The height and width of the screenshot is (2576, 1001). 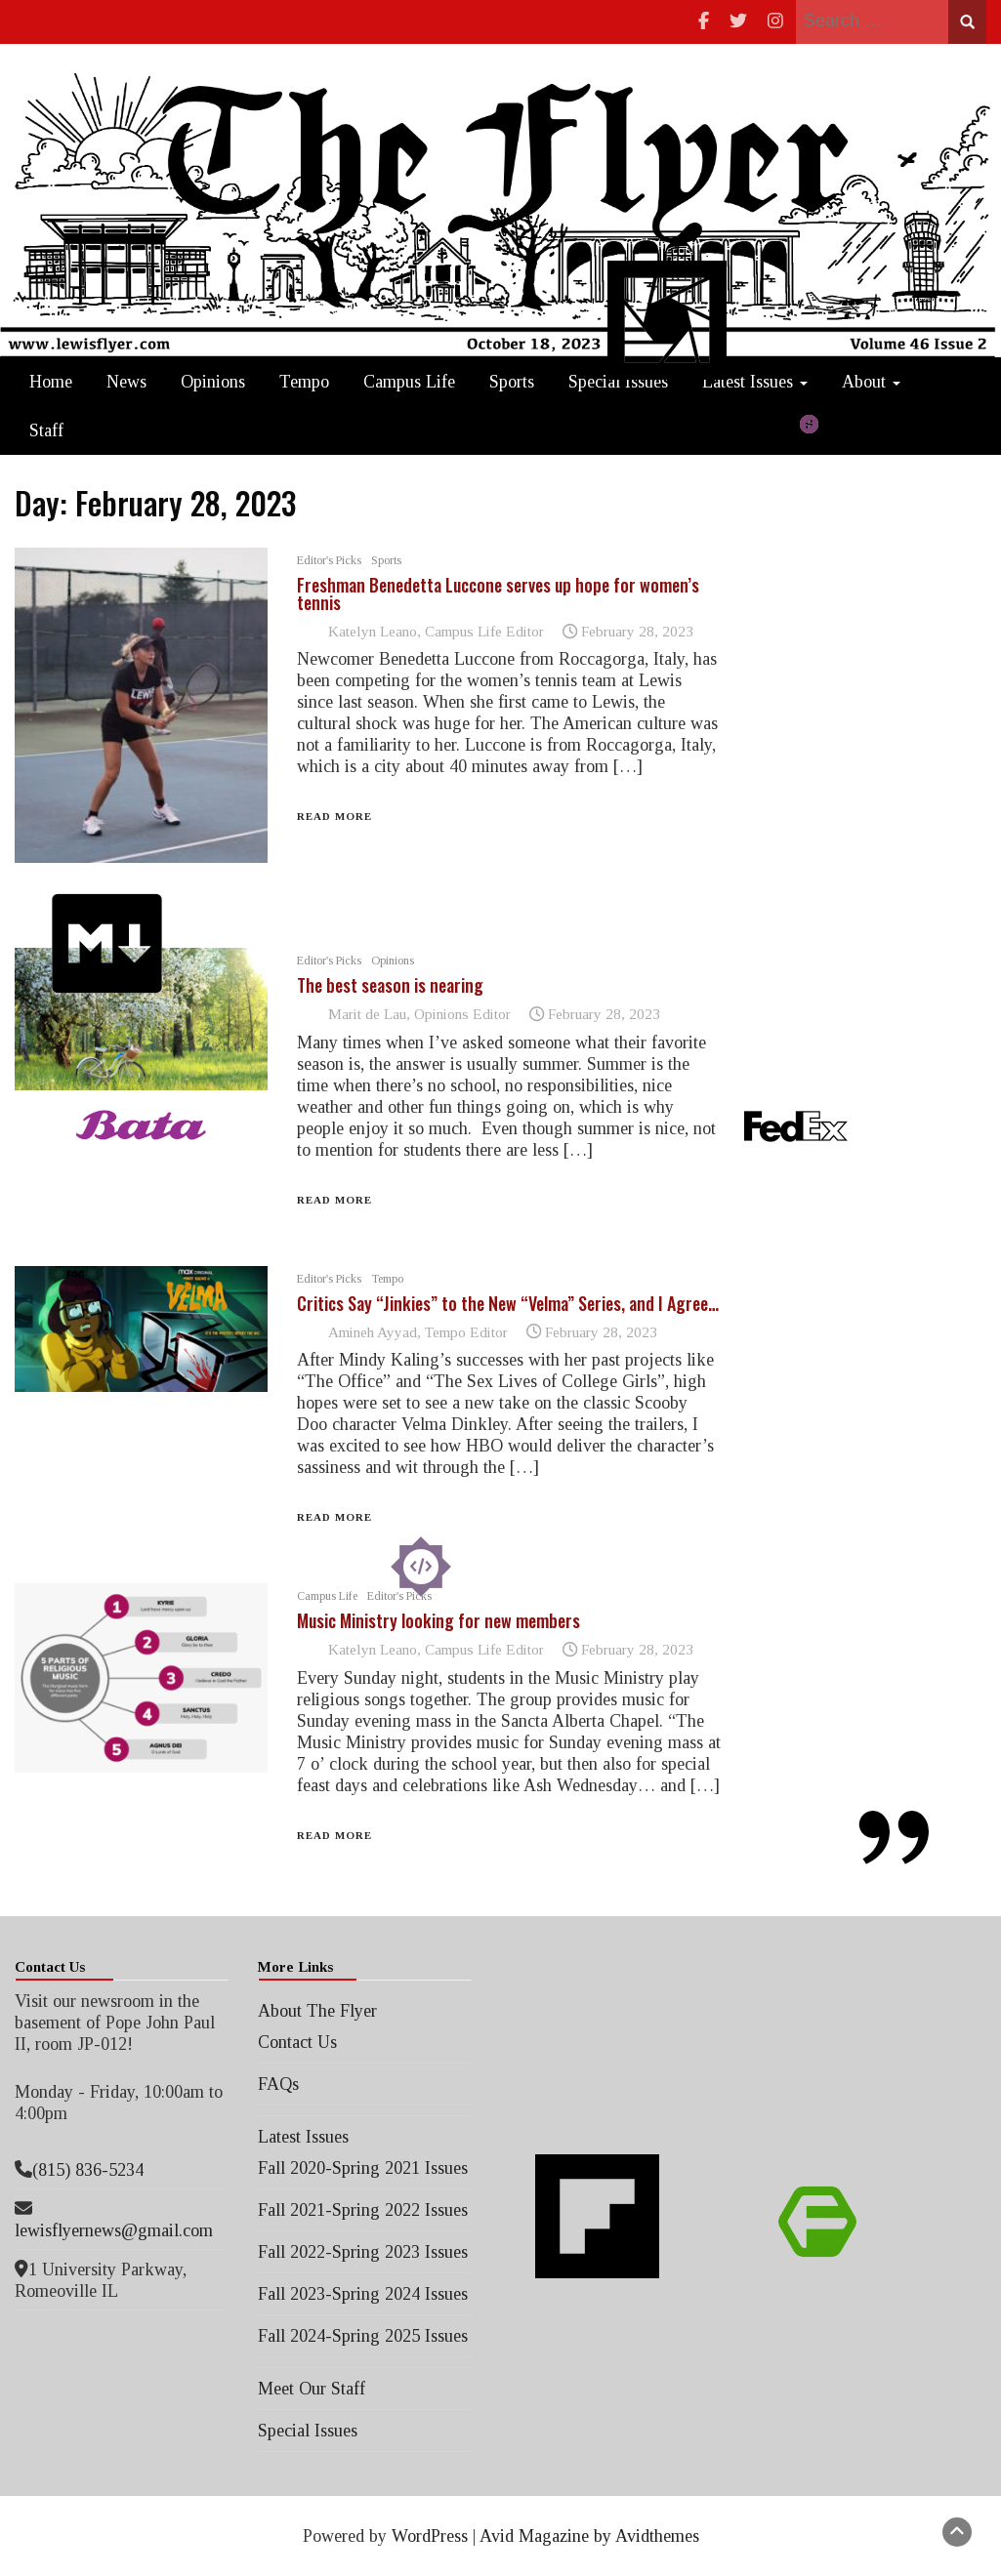 I want to click on visit hackster.io hardware community, so click(x=809, y=424).